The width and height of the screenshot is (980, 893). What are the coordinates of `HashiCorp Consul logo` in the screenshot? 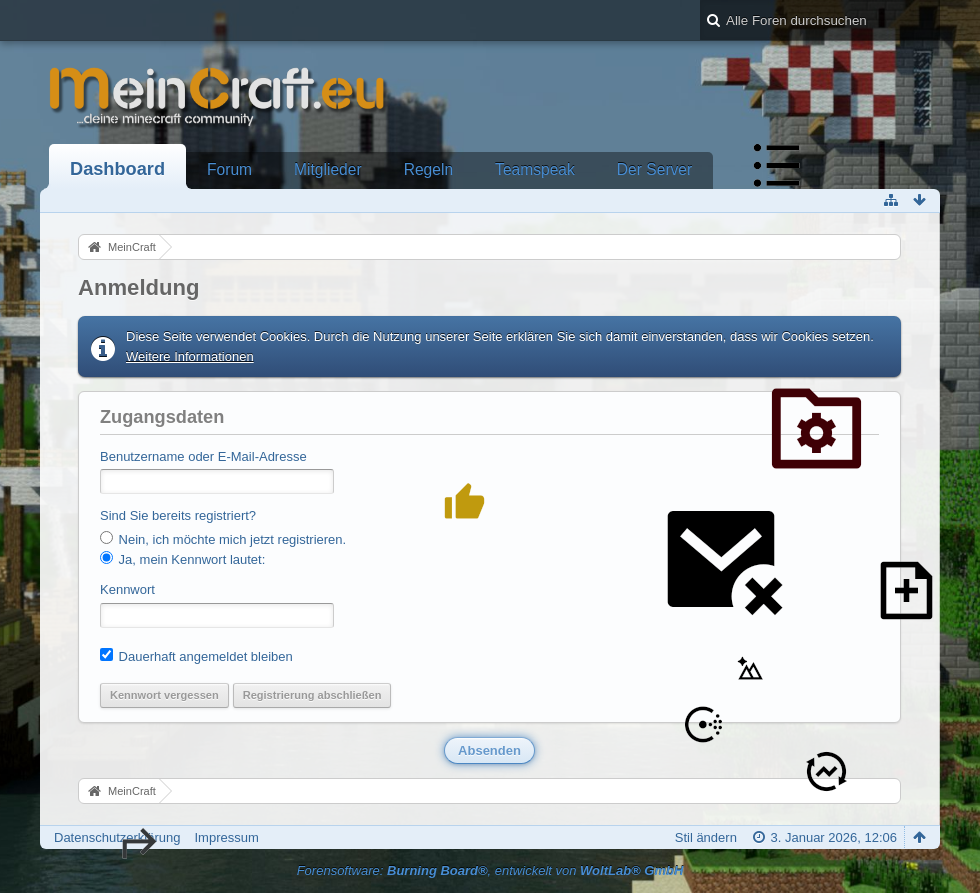 It's located at (703, 724).